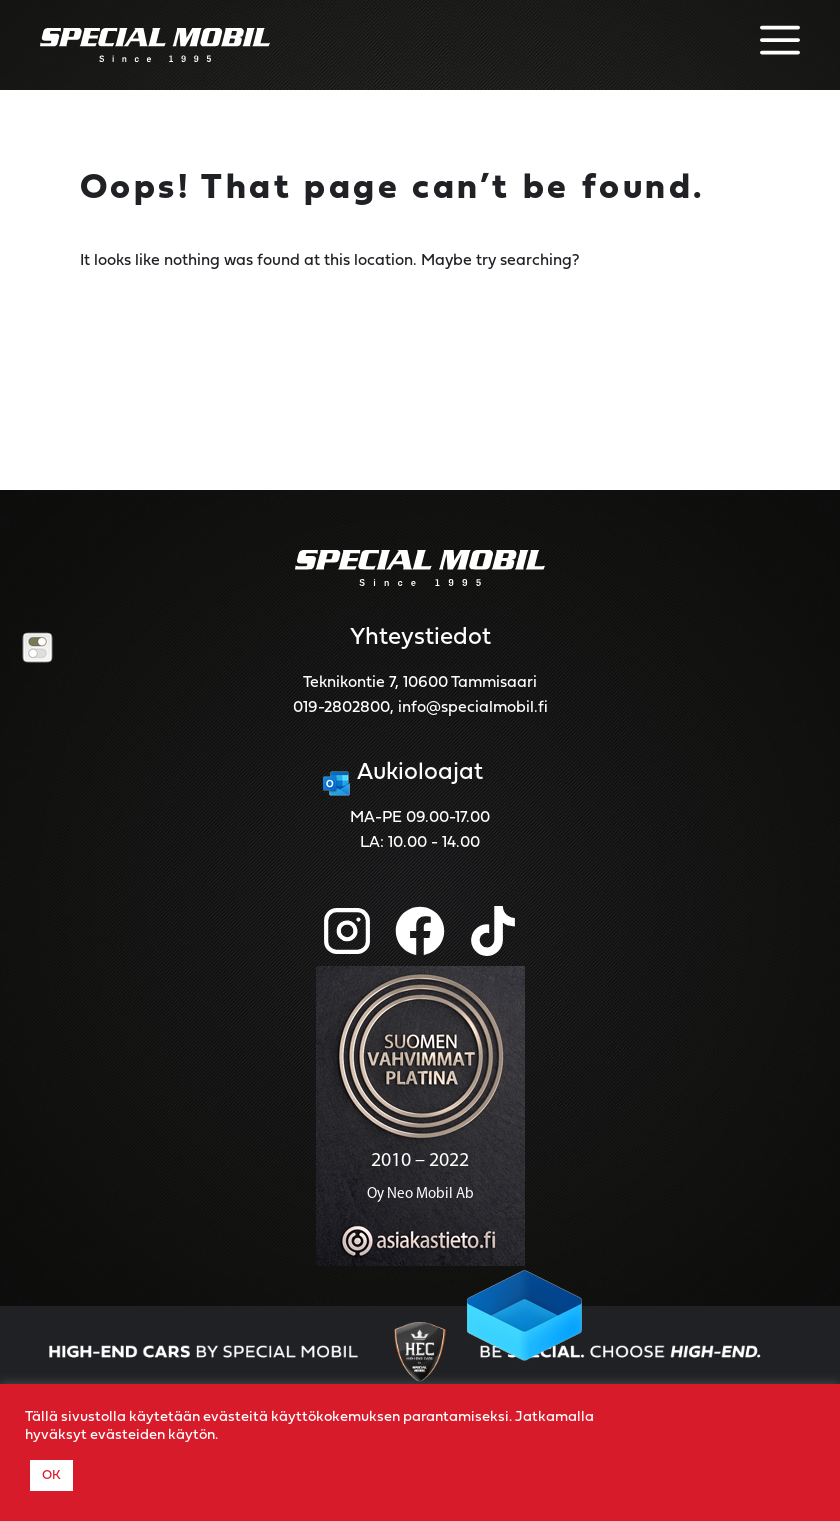  Describe the element at coordinates (37, 647) in the screenshot. I see `access system settings or preferences` at that location.